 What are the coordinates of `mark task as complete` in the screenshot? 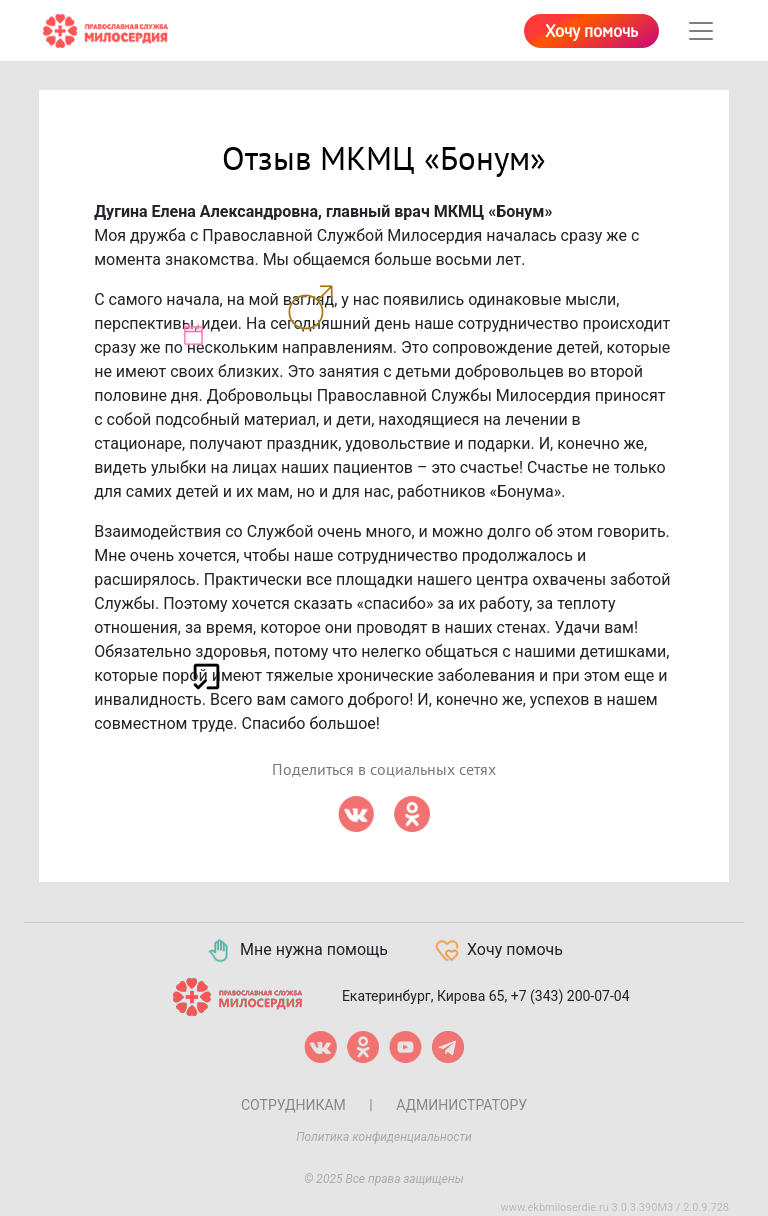 It's located at (206, 676).